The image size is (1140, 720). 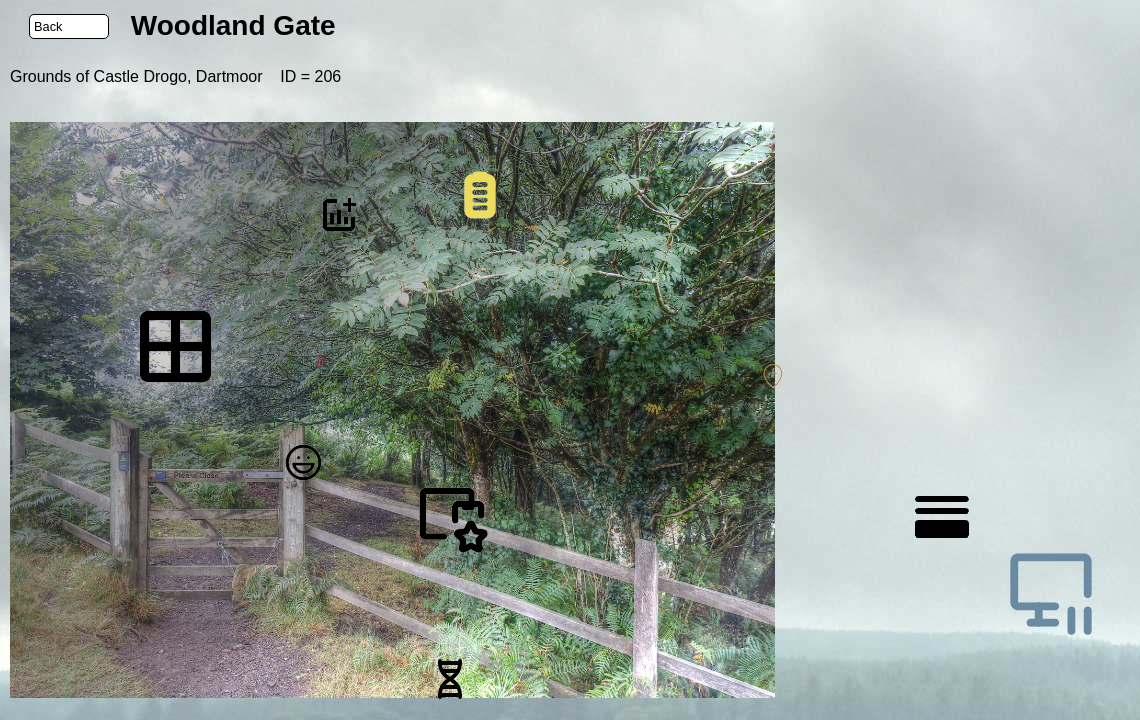 What do you see at coordinates (942, 517) in the screenshot?
I see `split view horizontally` at bounding box center [942, 517].